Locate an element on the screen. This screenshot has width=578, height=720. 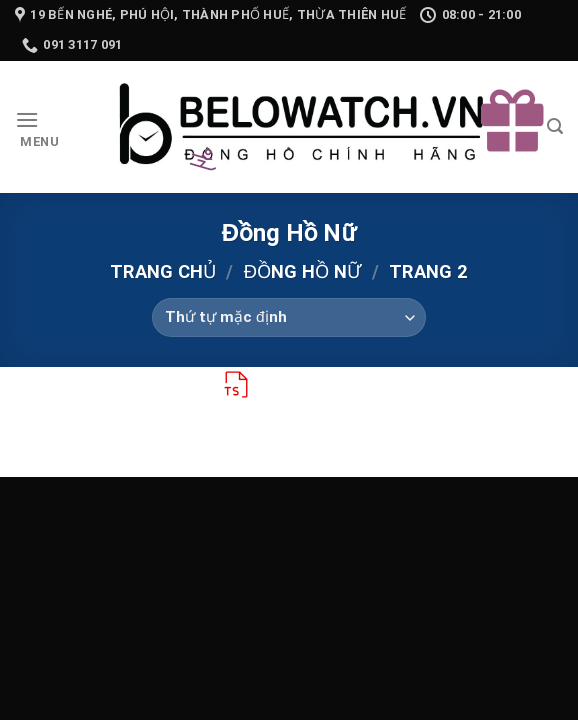
access gifts or rewards is located at coordinates (512, 120).